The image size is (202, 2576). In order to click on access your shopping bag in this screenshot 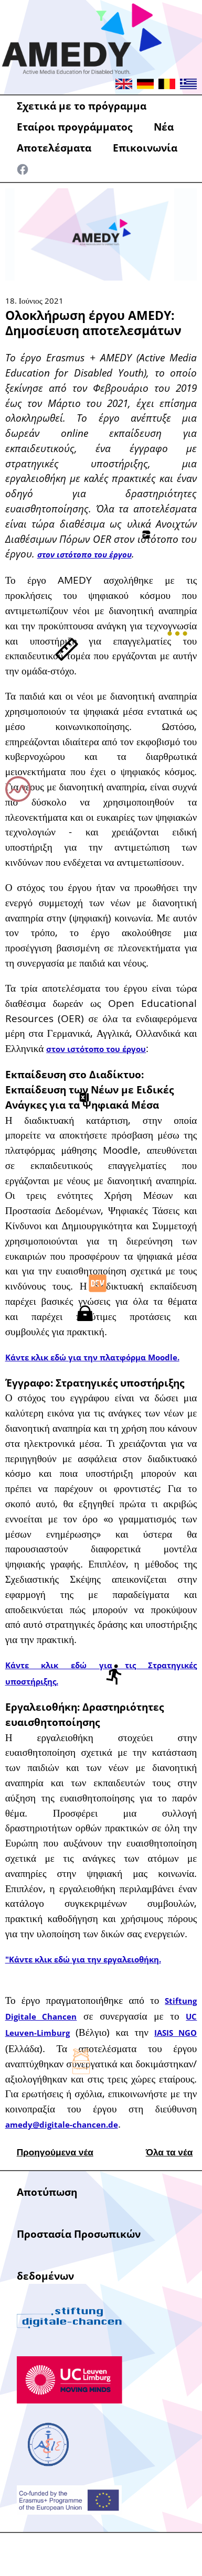, I will do `click(85, 1313)`.